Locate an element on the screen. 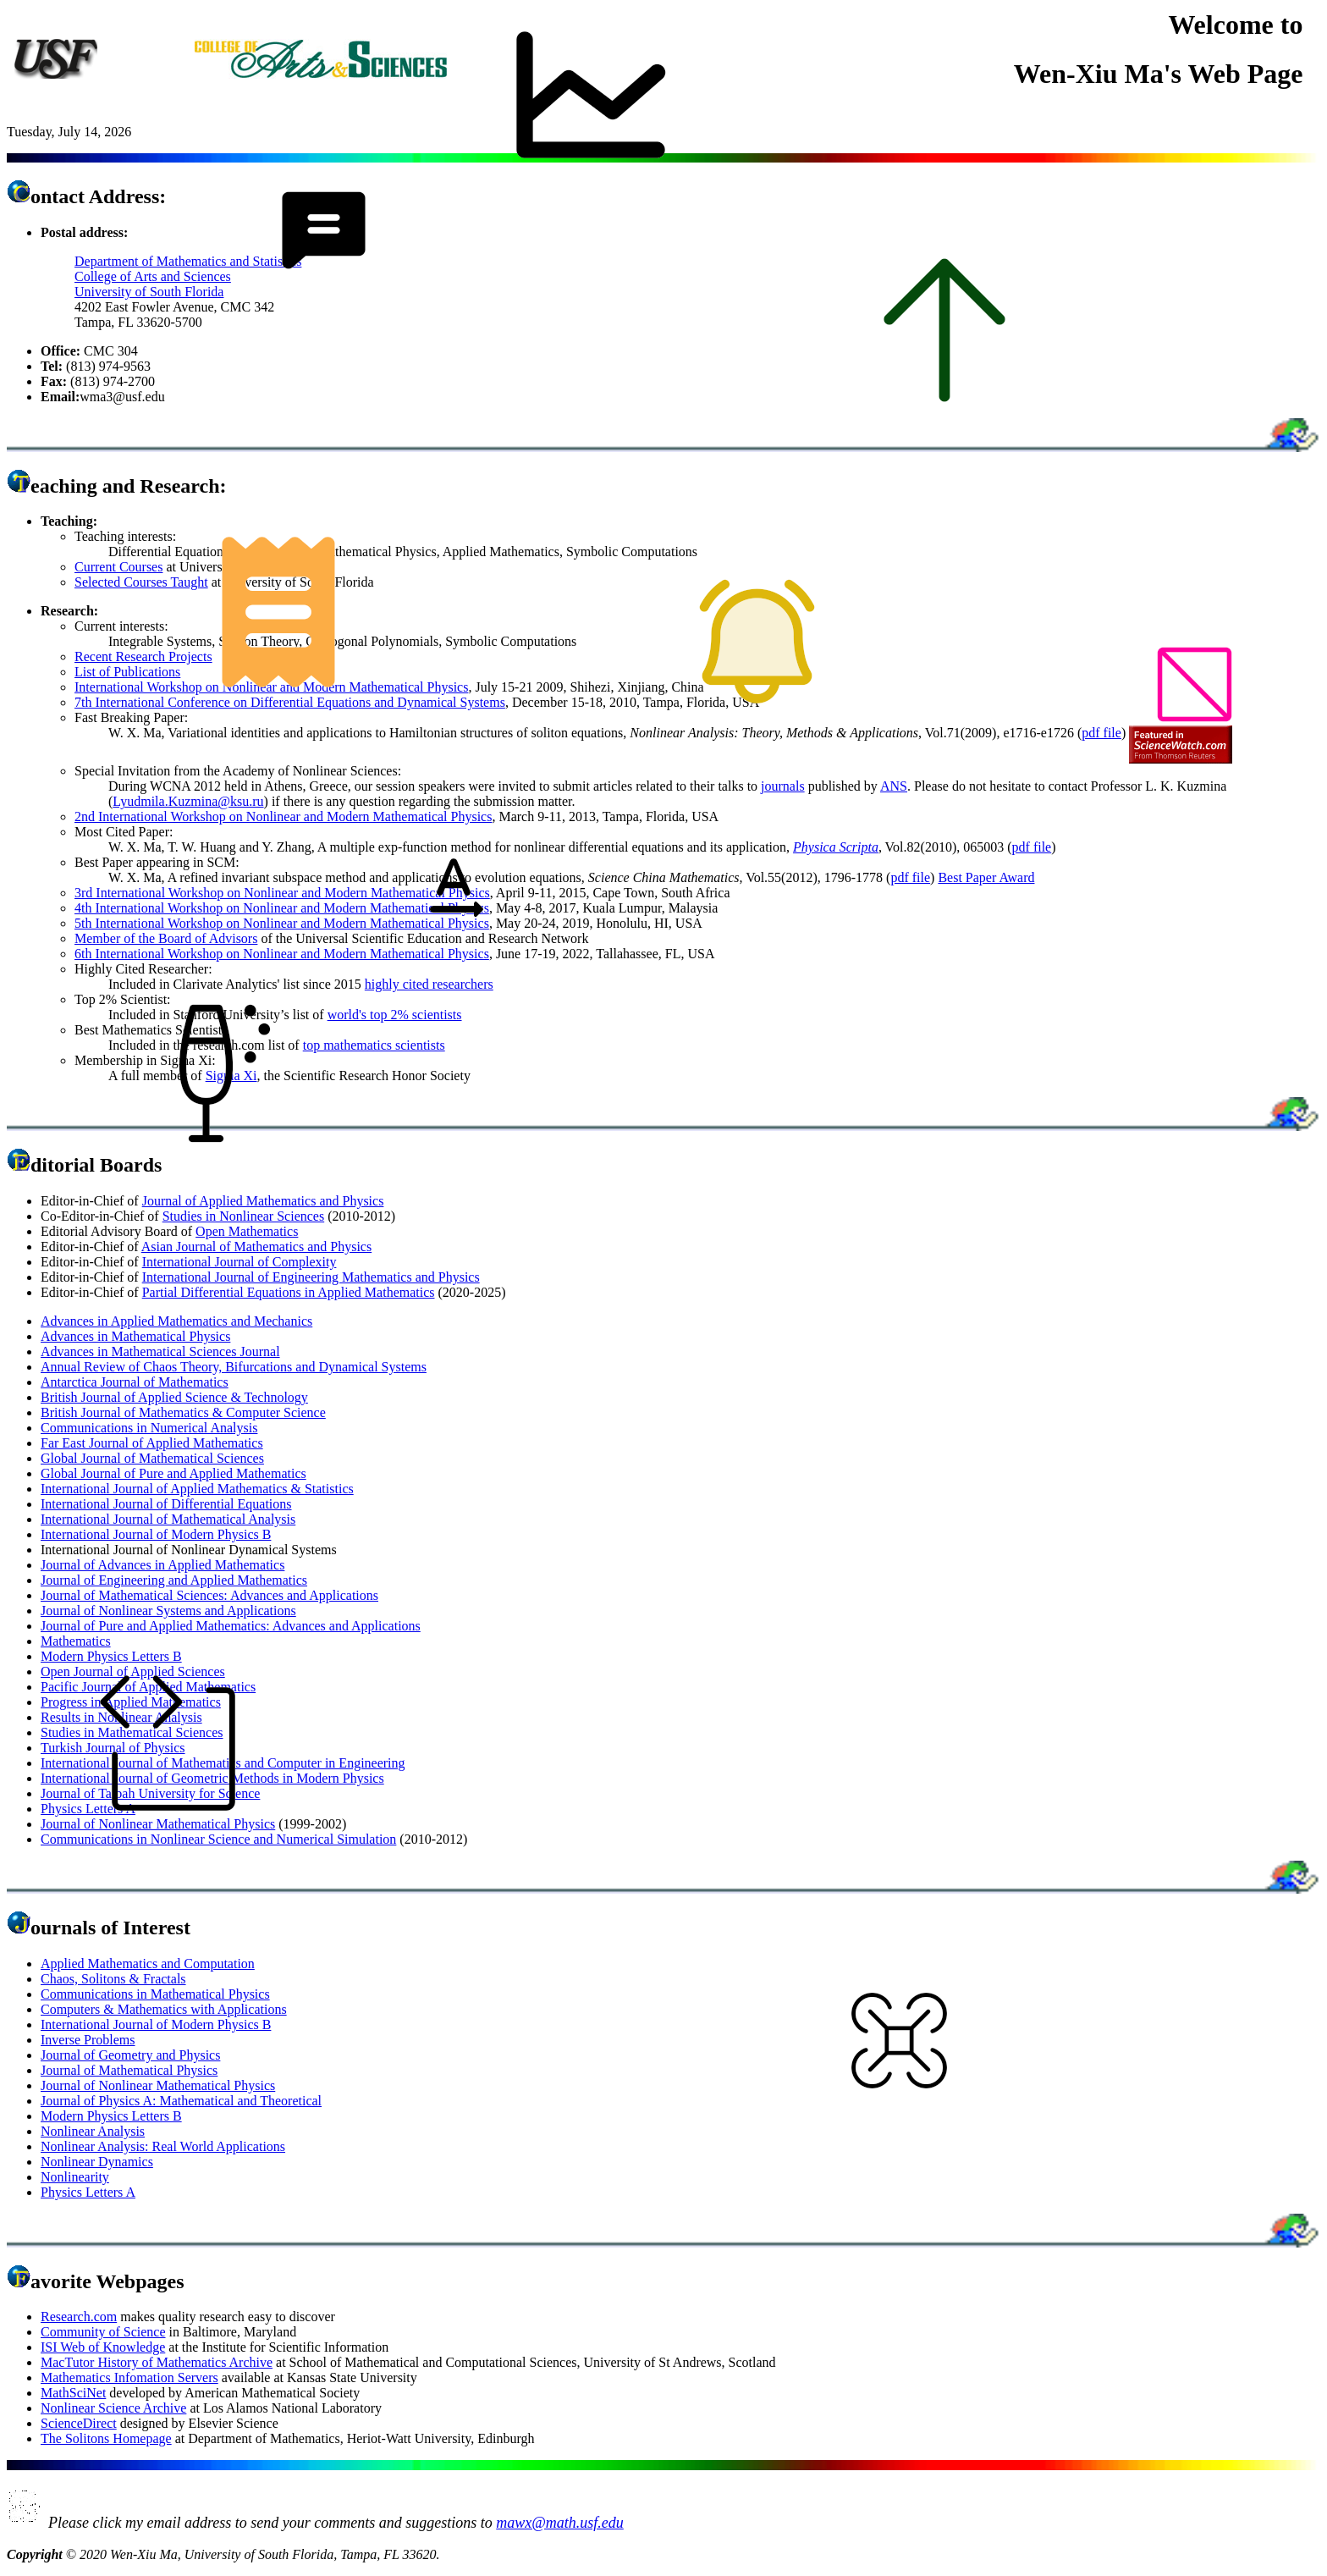 This screenshot has height=2576, width=1327. celebrate an achievement or milestone is located at coordinates (211, 1073).